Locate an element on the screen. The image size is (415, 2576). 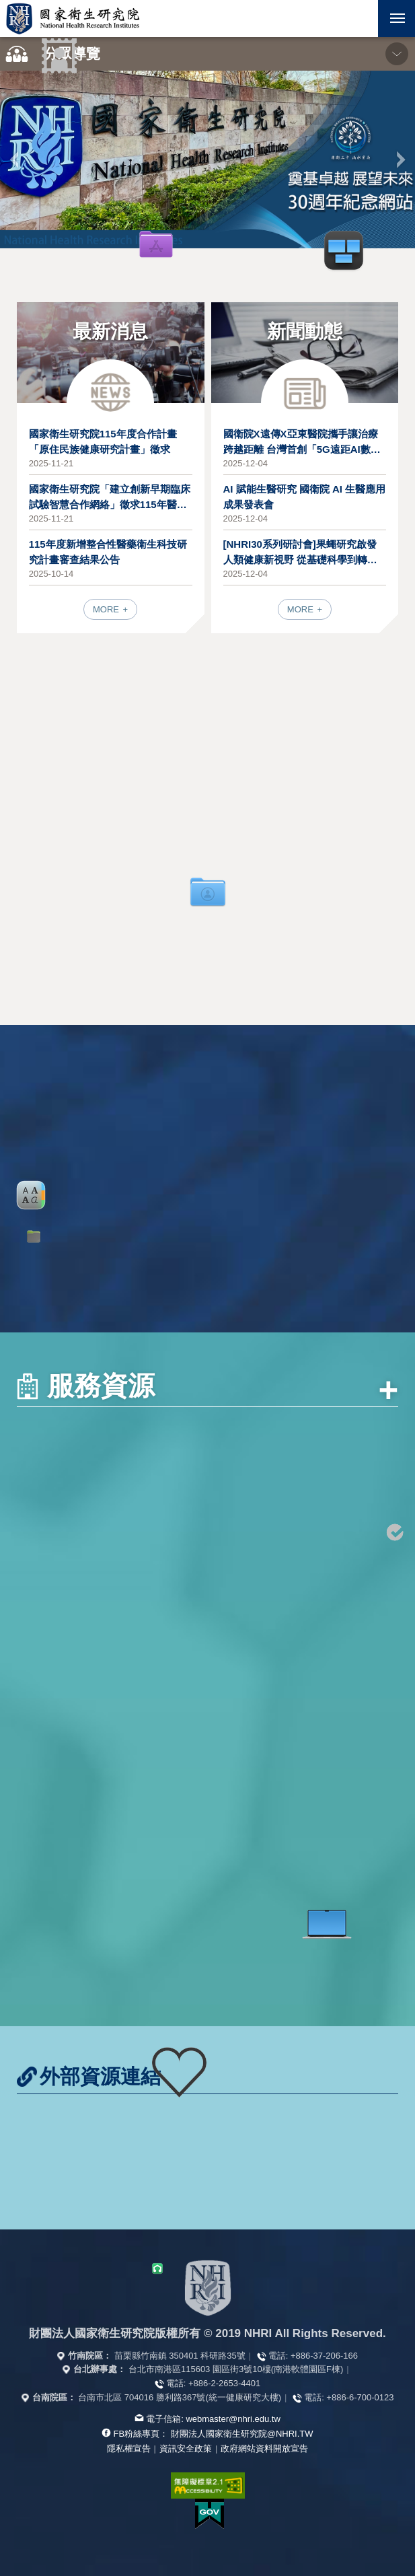
macbook air 15-inch device icon is located at coordinates (327, 1922).